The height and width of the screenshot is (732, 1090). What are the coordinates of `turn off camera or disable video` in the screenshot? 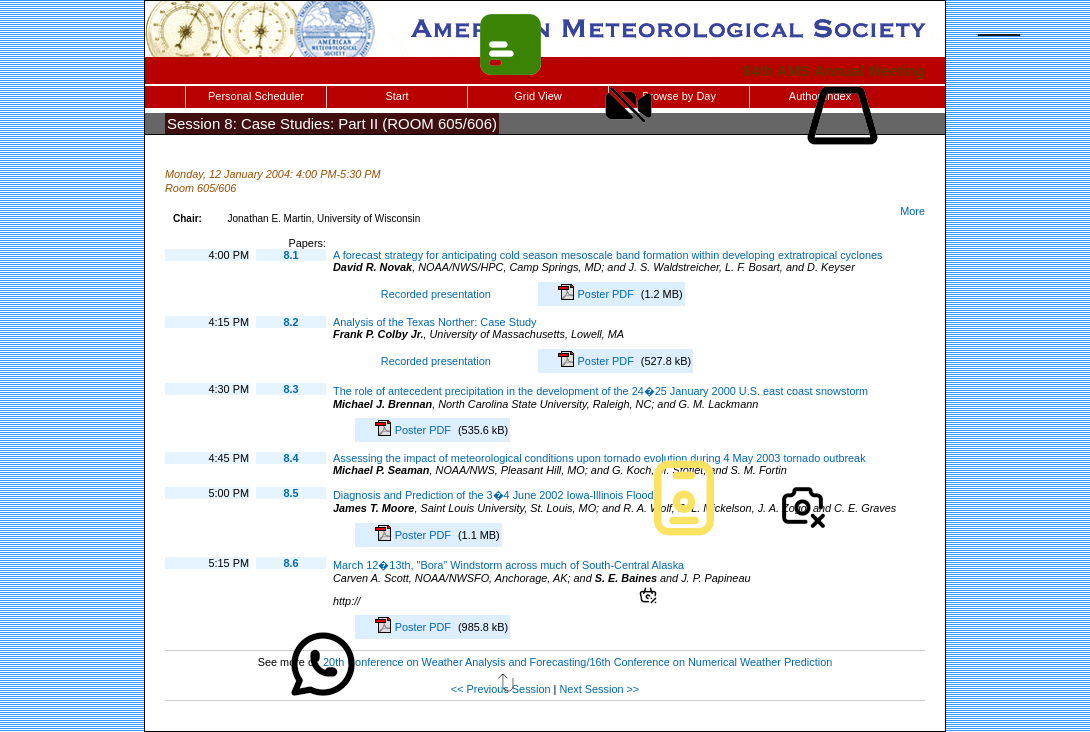 It's located at (628, 105).